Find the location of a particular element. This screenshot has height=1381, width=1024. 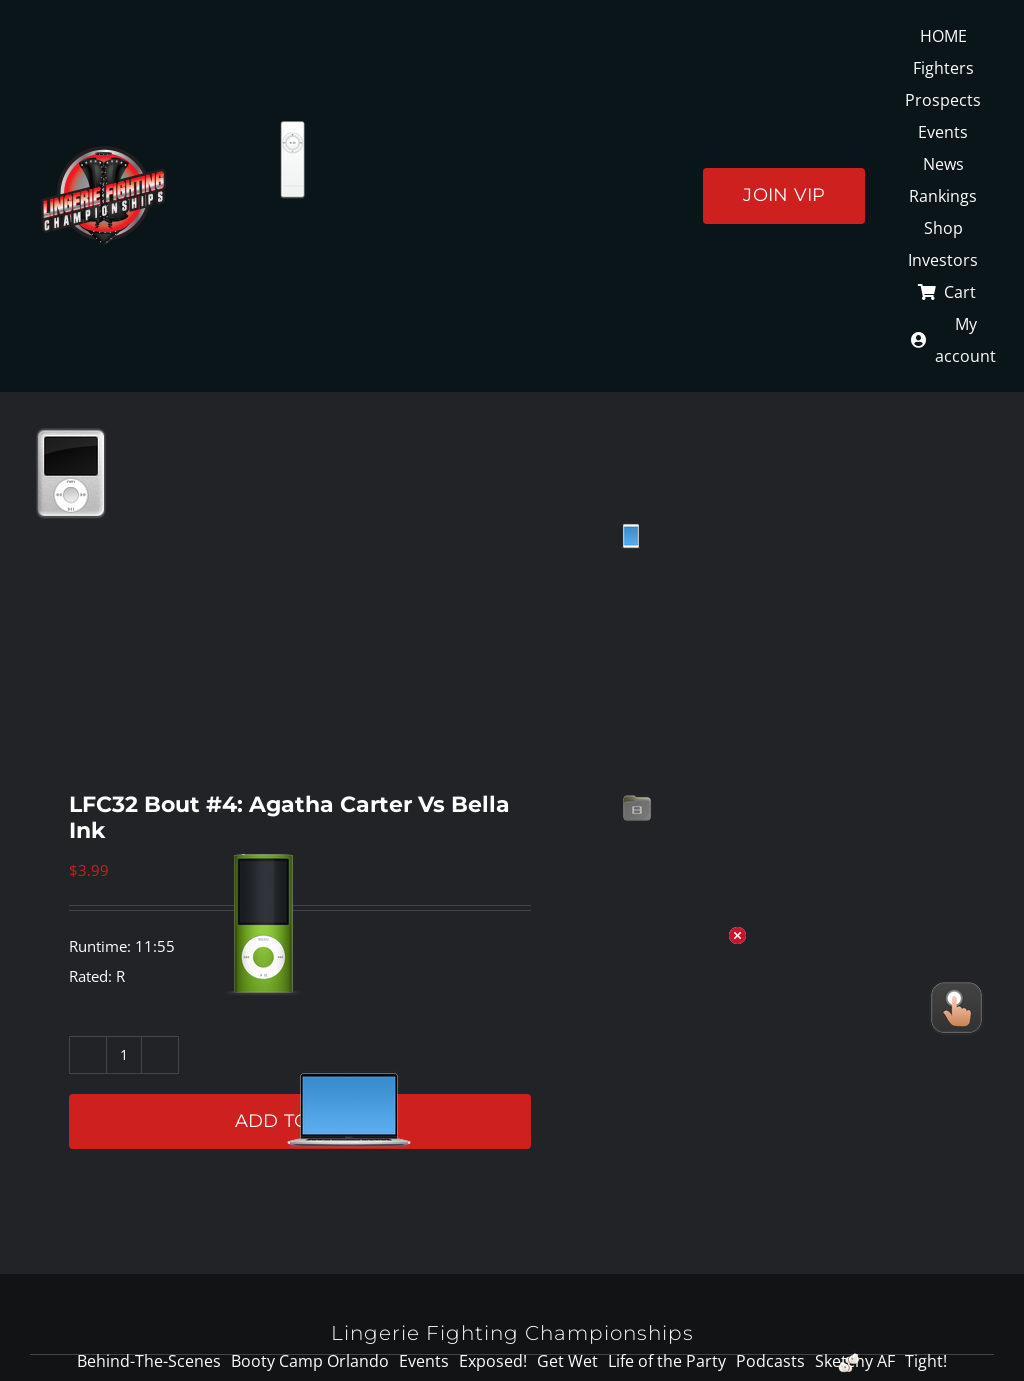

iPod nano device connected is located at coordinates (71, 453).